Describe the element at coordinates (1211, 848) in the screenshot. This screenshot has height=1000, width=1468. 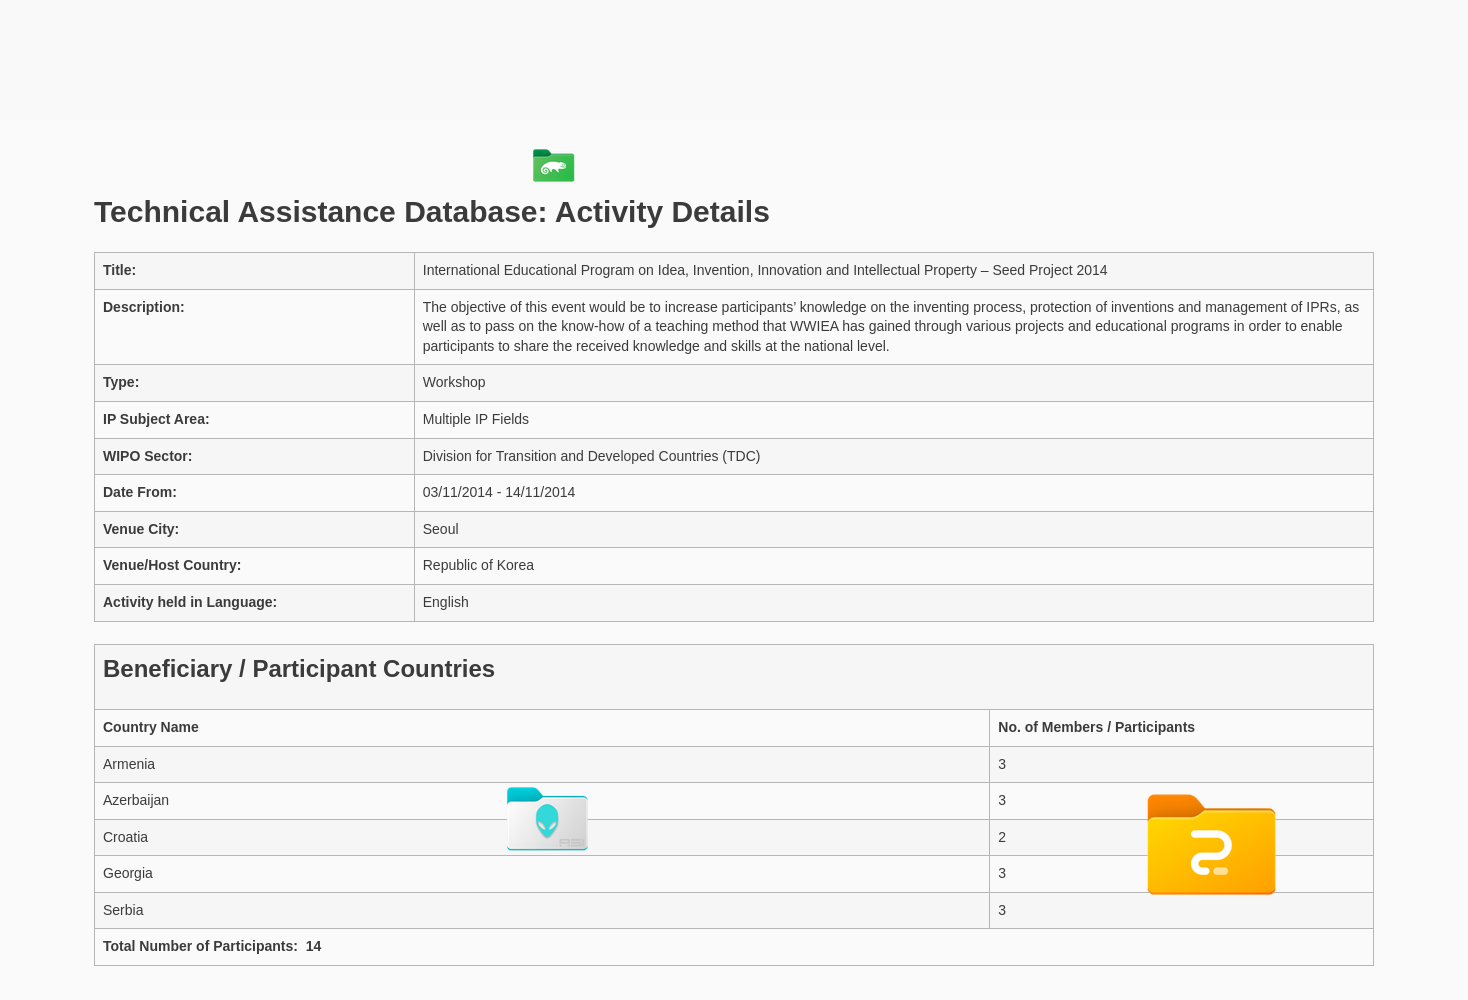
I see `open wondershare edrawproj project files folder` at that location.